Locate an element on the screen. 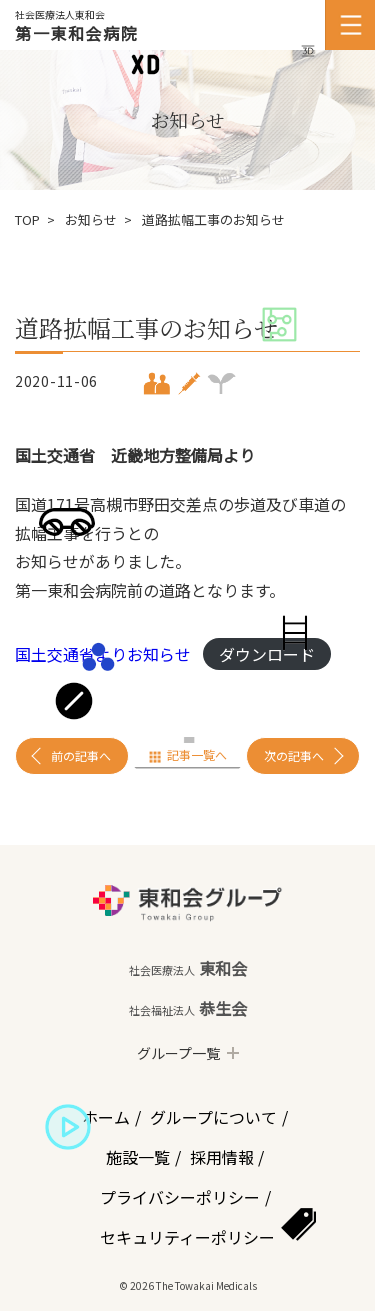 This screenshot has width=375, height=1311. view circuit board or hardware-related files is located at coordinates (279, 324).